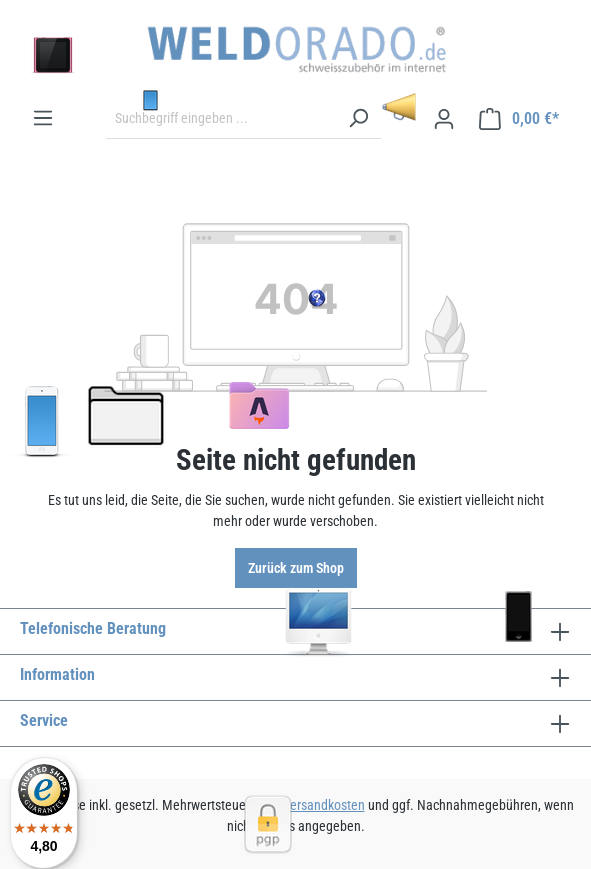 The image size is (591, 869). What do you see at coordinates (317, 298) in the screenshot?
I see `connect to a network or server` at bounding box center [317, 298].